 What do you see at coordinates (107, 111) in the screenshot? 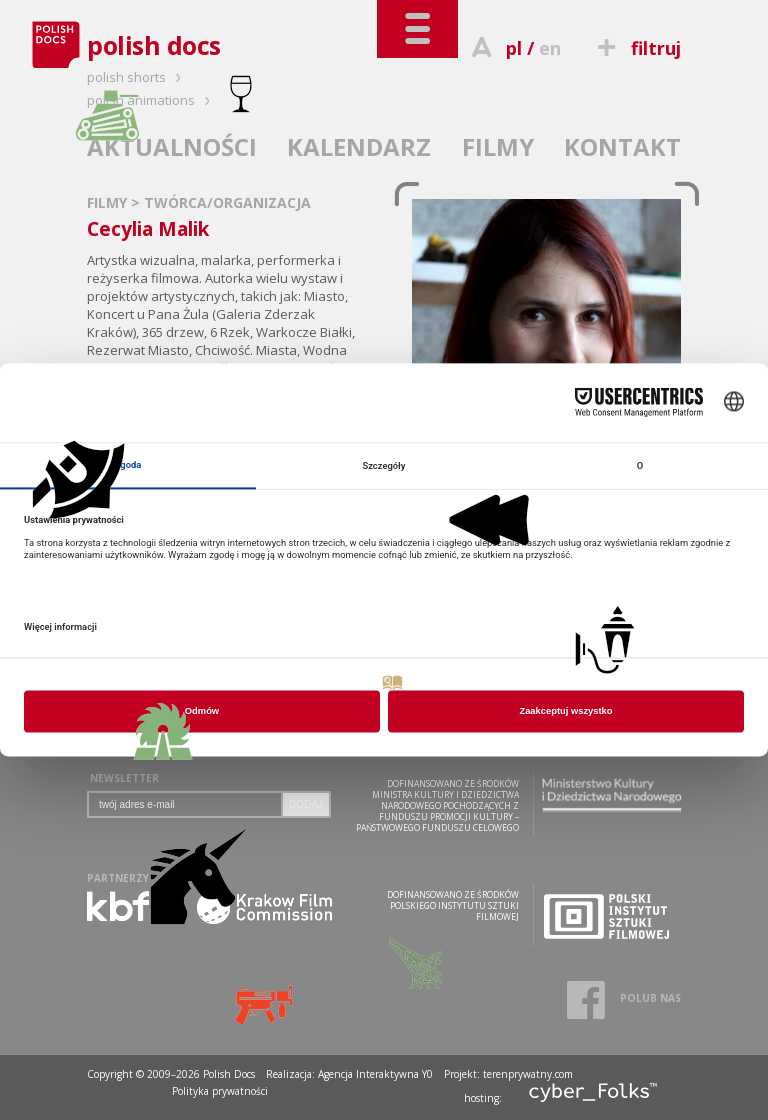
I see `select a tank unit in a strategy game` at bounding box center [107, 111].